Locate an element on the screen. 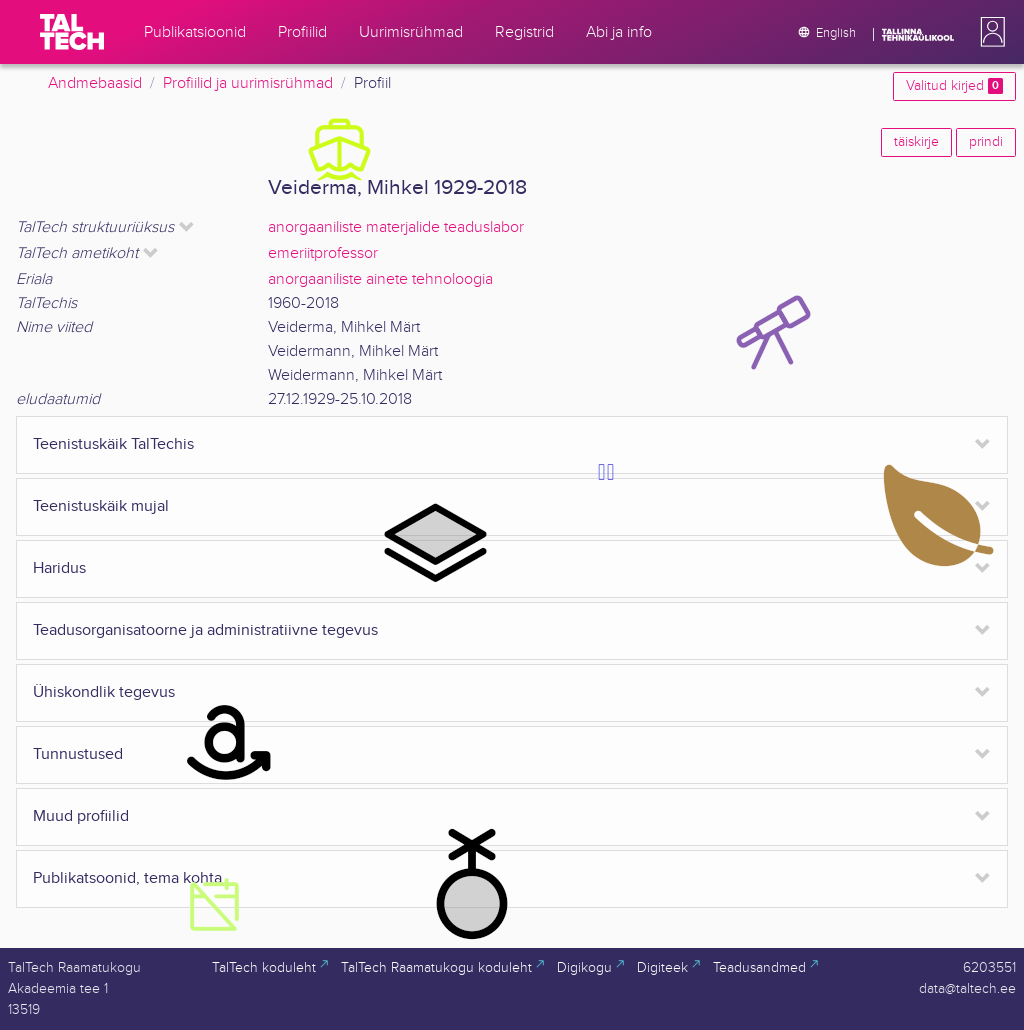 This screenshot has width=1024, height=1030. access boat or ferry services is located at coordinates (339, 149).